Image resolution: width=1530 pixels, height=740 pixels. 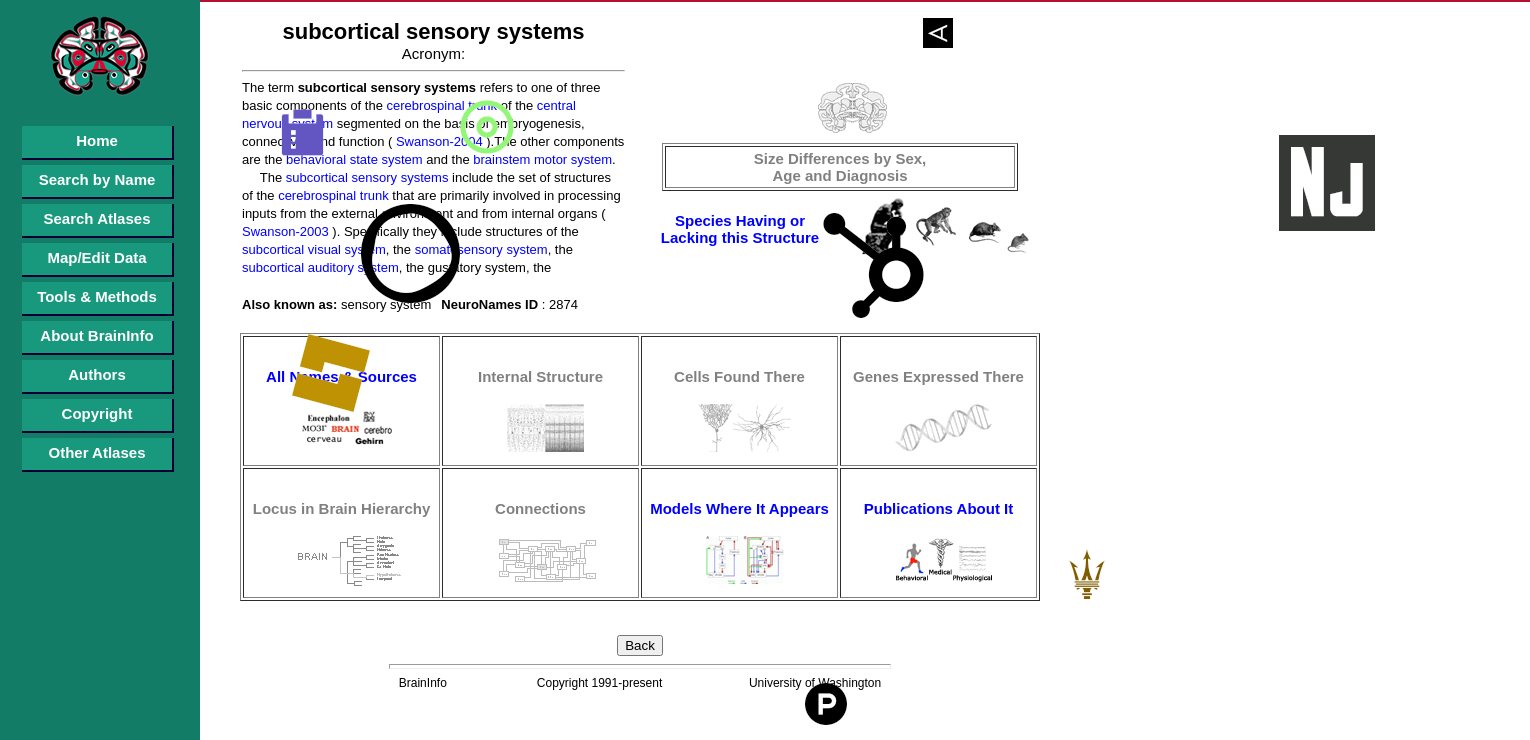 What do you see at coordinates (873, 265) in the screenshot?
I see `open HubSpot CRM platform` at bounding box center [873, 265].